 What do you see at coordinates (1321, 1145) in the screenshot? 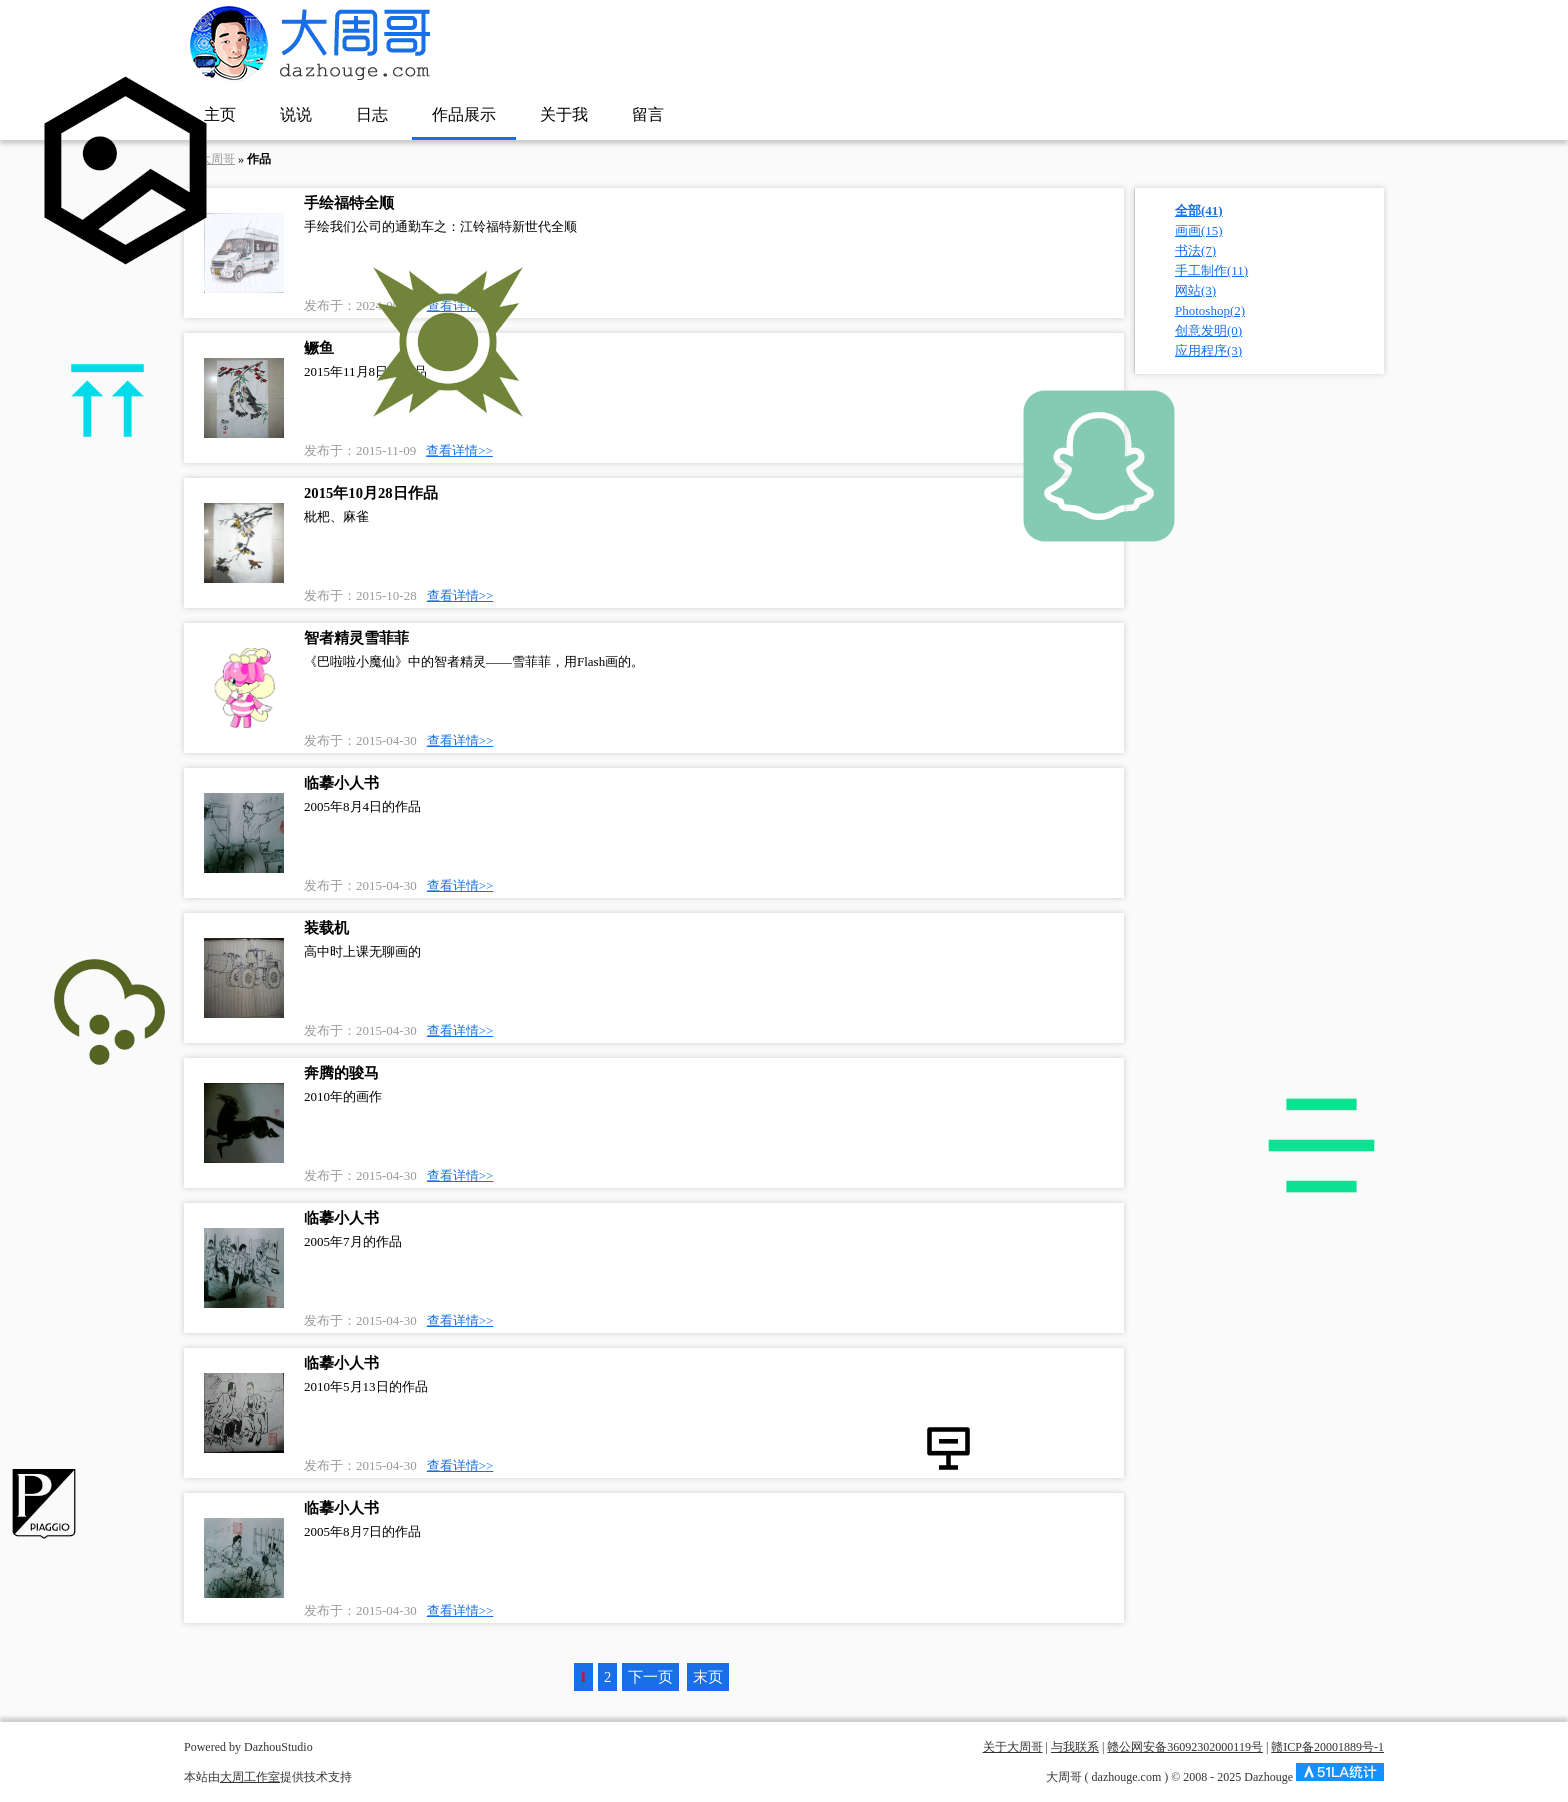
I see `open navigation menu` at bounding box center [1321, 1145].